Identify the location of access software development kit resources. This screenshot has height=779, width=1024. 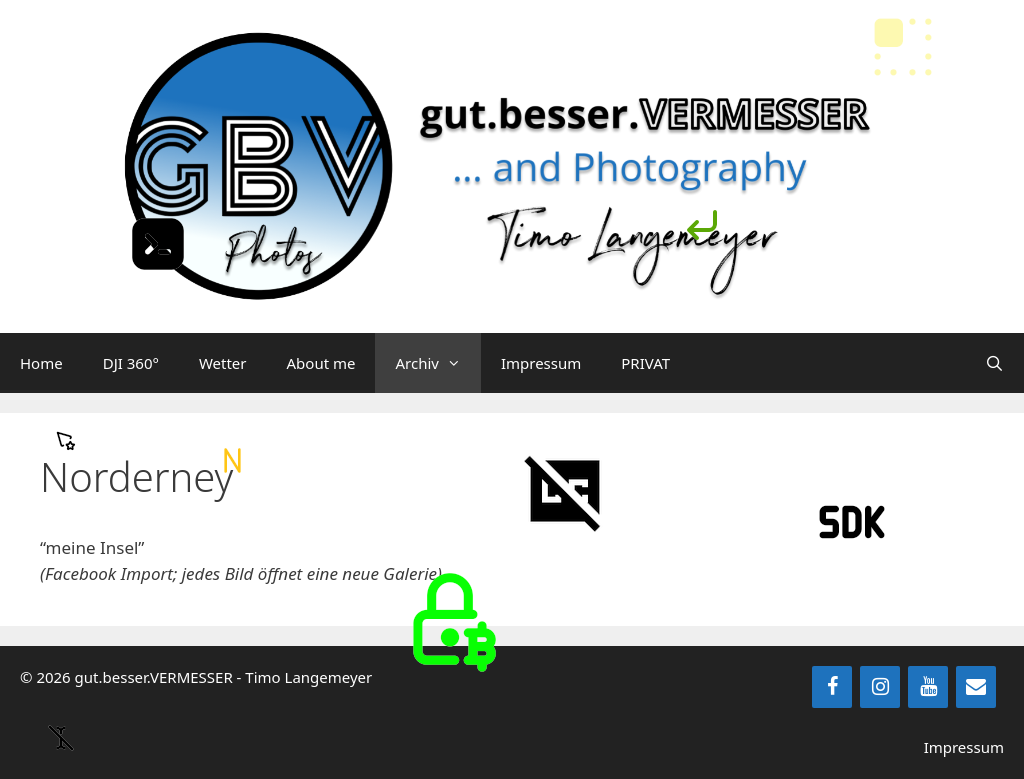
(852, 522).